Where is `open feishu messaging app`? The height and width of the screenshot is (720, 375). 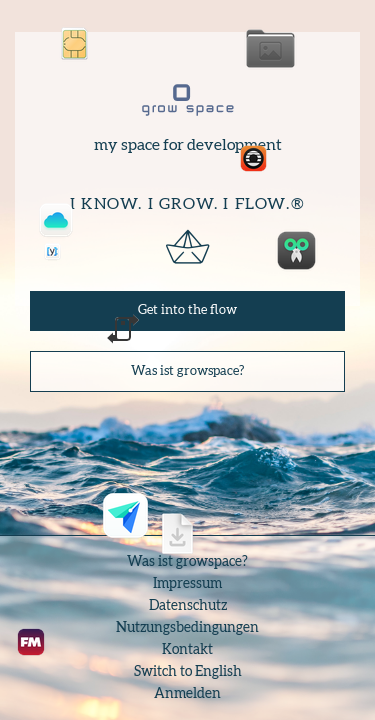
open feishu messaging app is located at coordinates (125, 515).